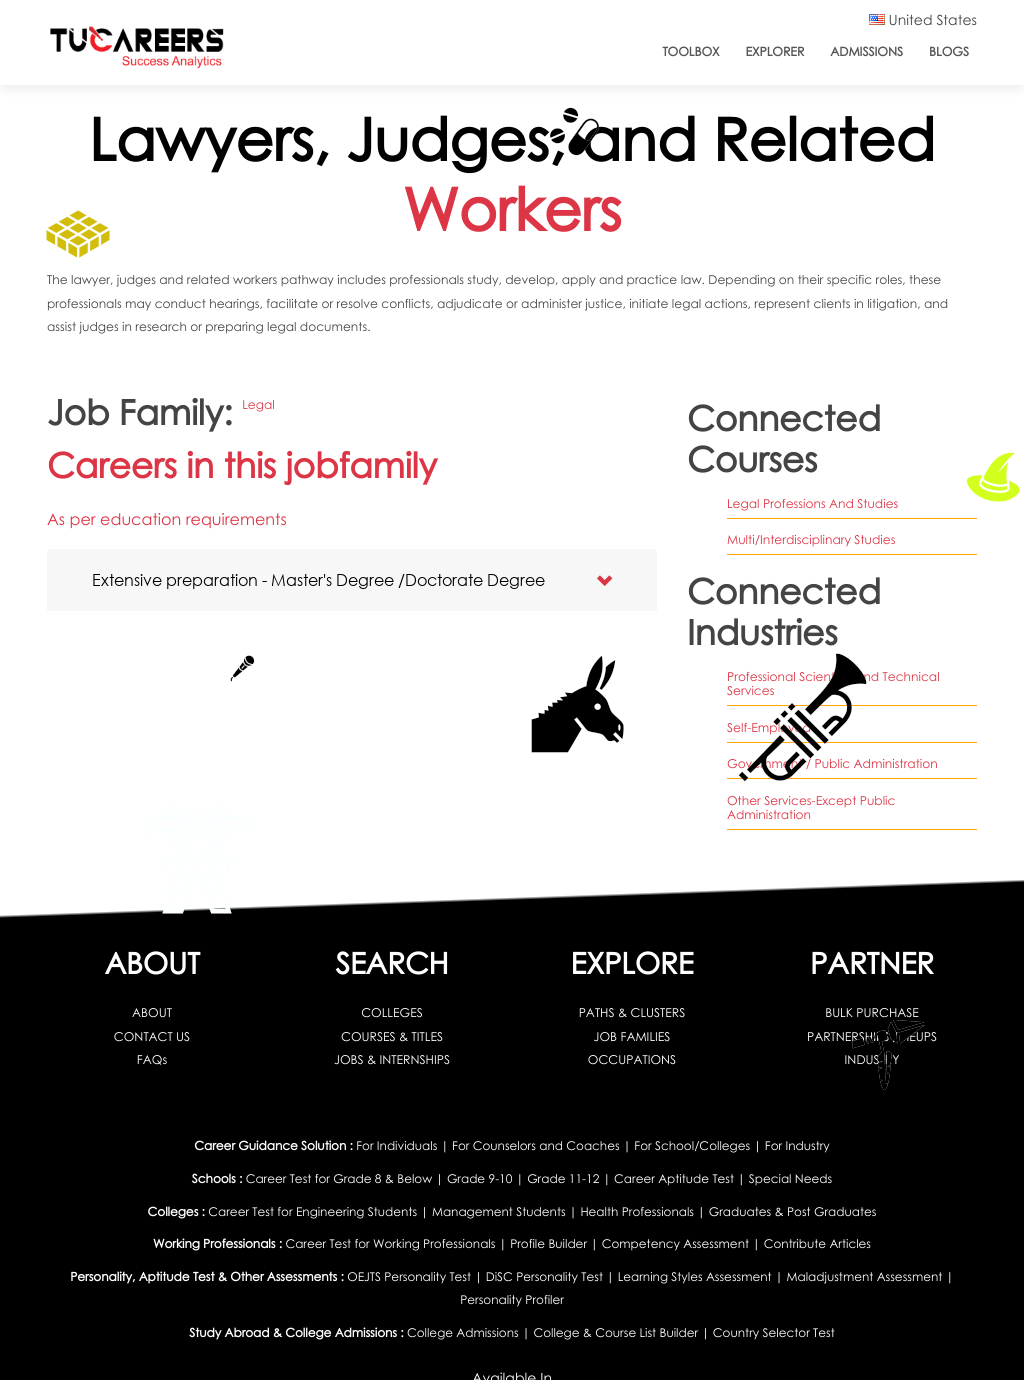 Image resolution: width=1024 pixels, height=1380 pixels. What do you see at coordinates (78, 234) in the screenshot?
I see `select or place a platform tile` at bounding box center [78, 234].